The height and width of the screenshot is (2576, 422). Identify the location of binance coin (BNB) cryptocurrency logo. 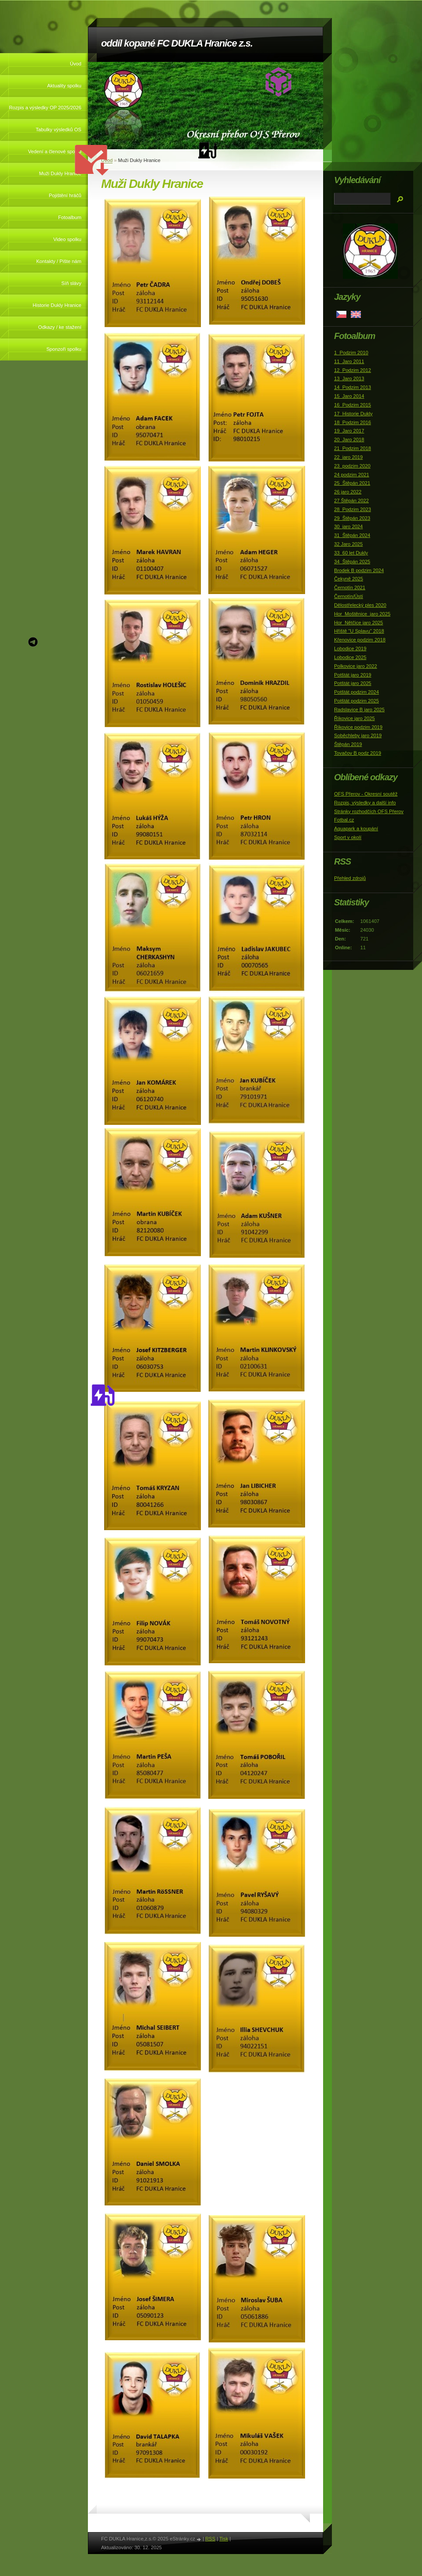
(278, 82).